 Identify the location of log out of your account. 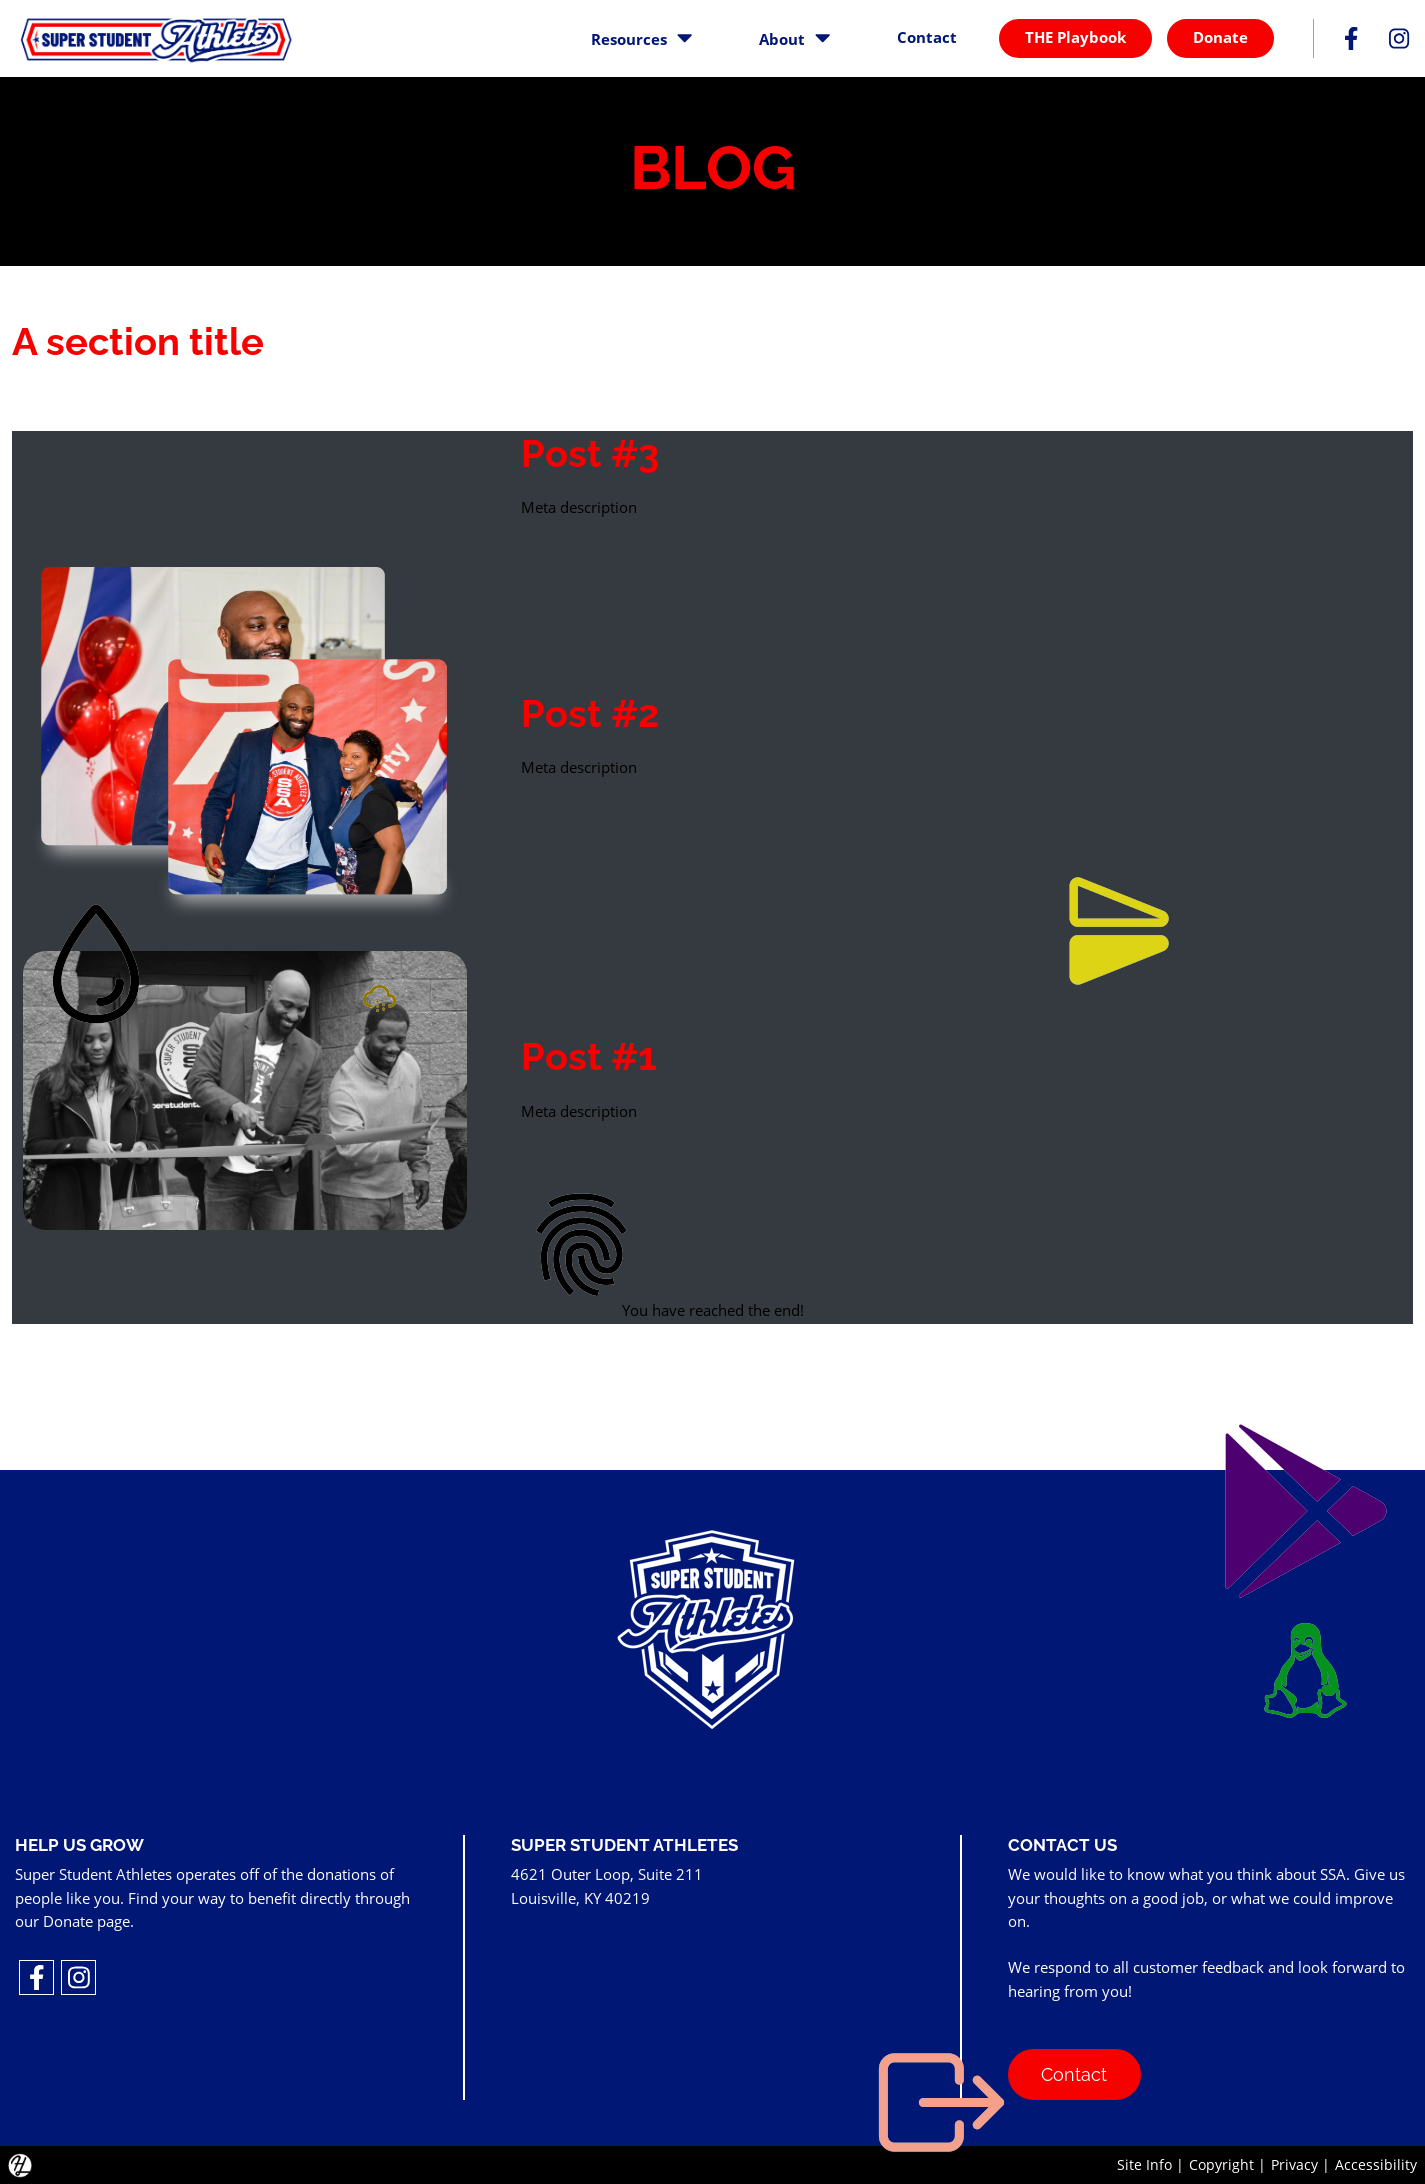
(941, 2102).